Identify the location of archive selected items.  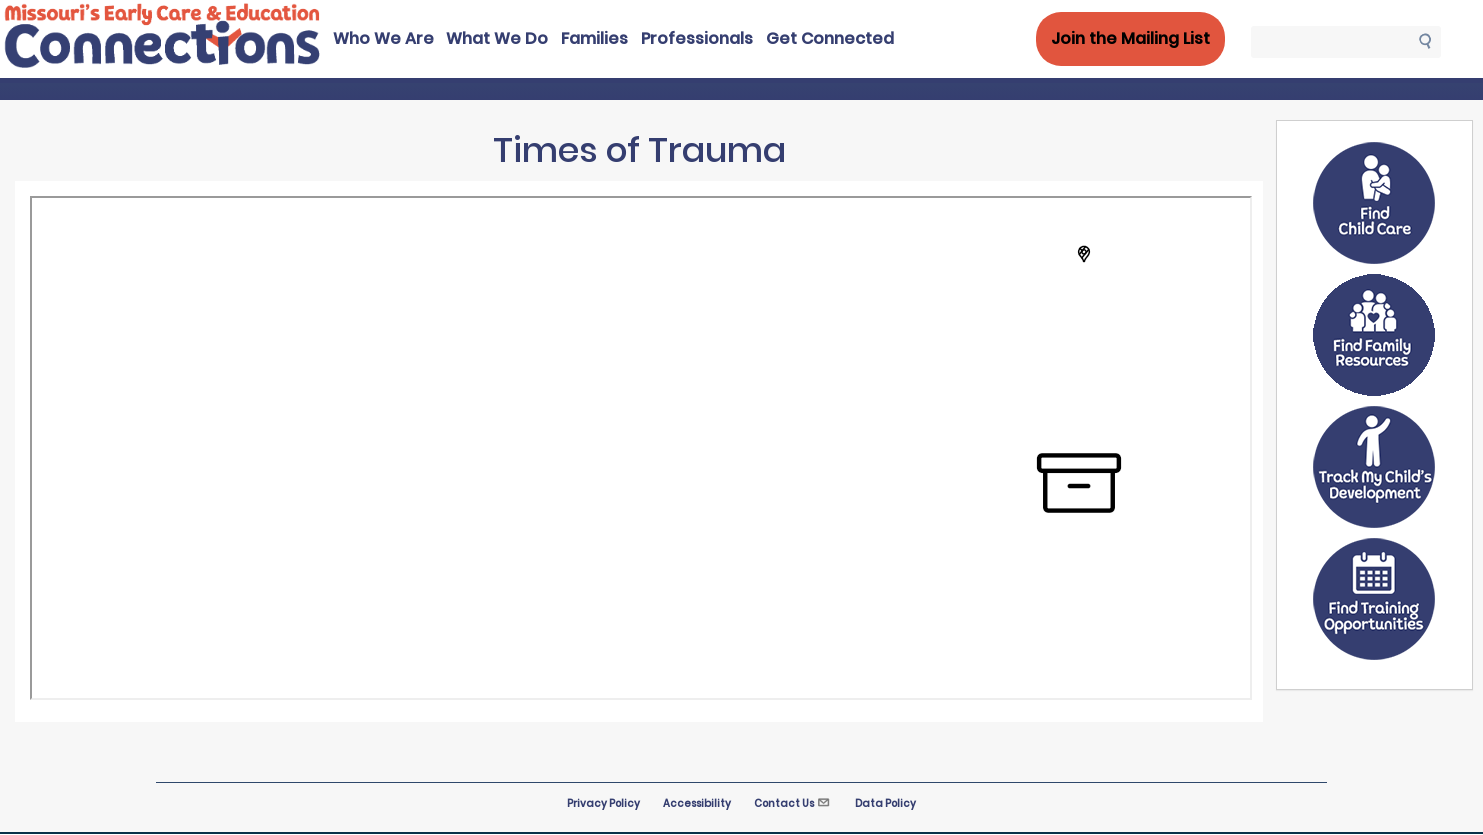
(1079, 483).